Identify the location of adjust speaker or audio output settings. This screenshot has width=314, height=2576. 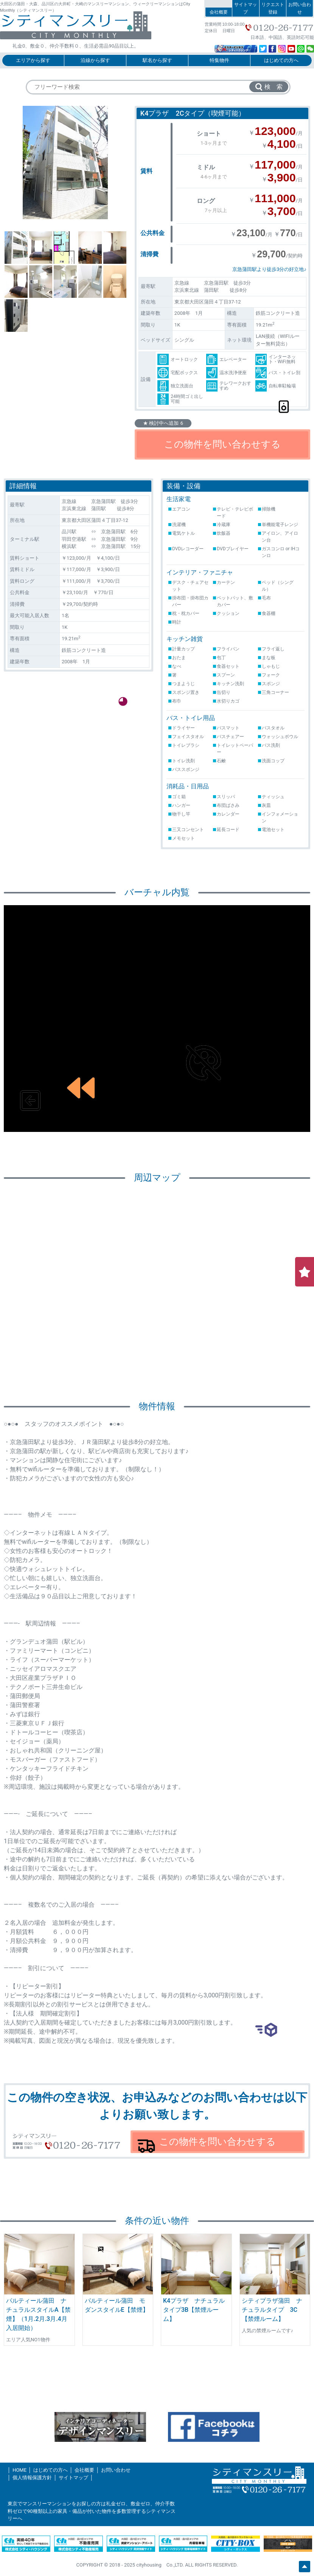
(284, 407).